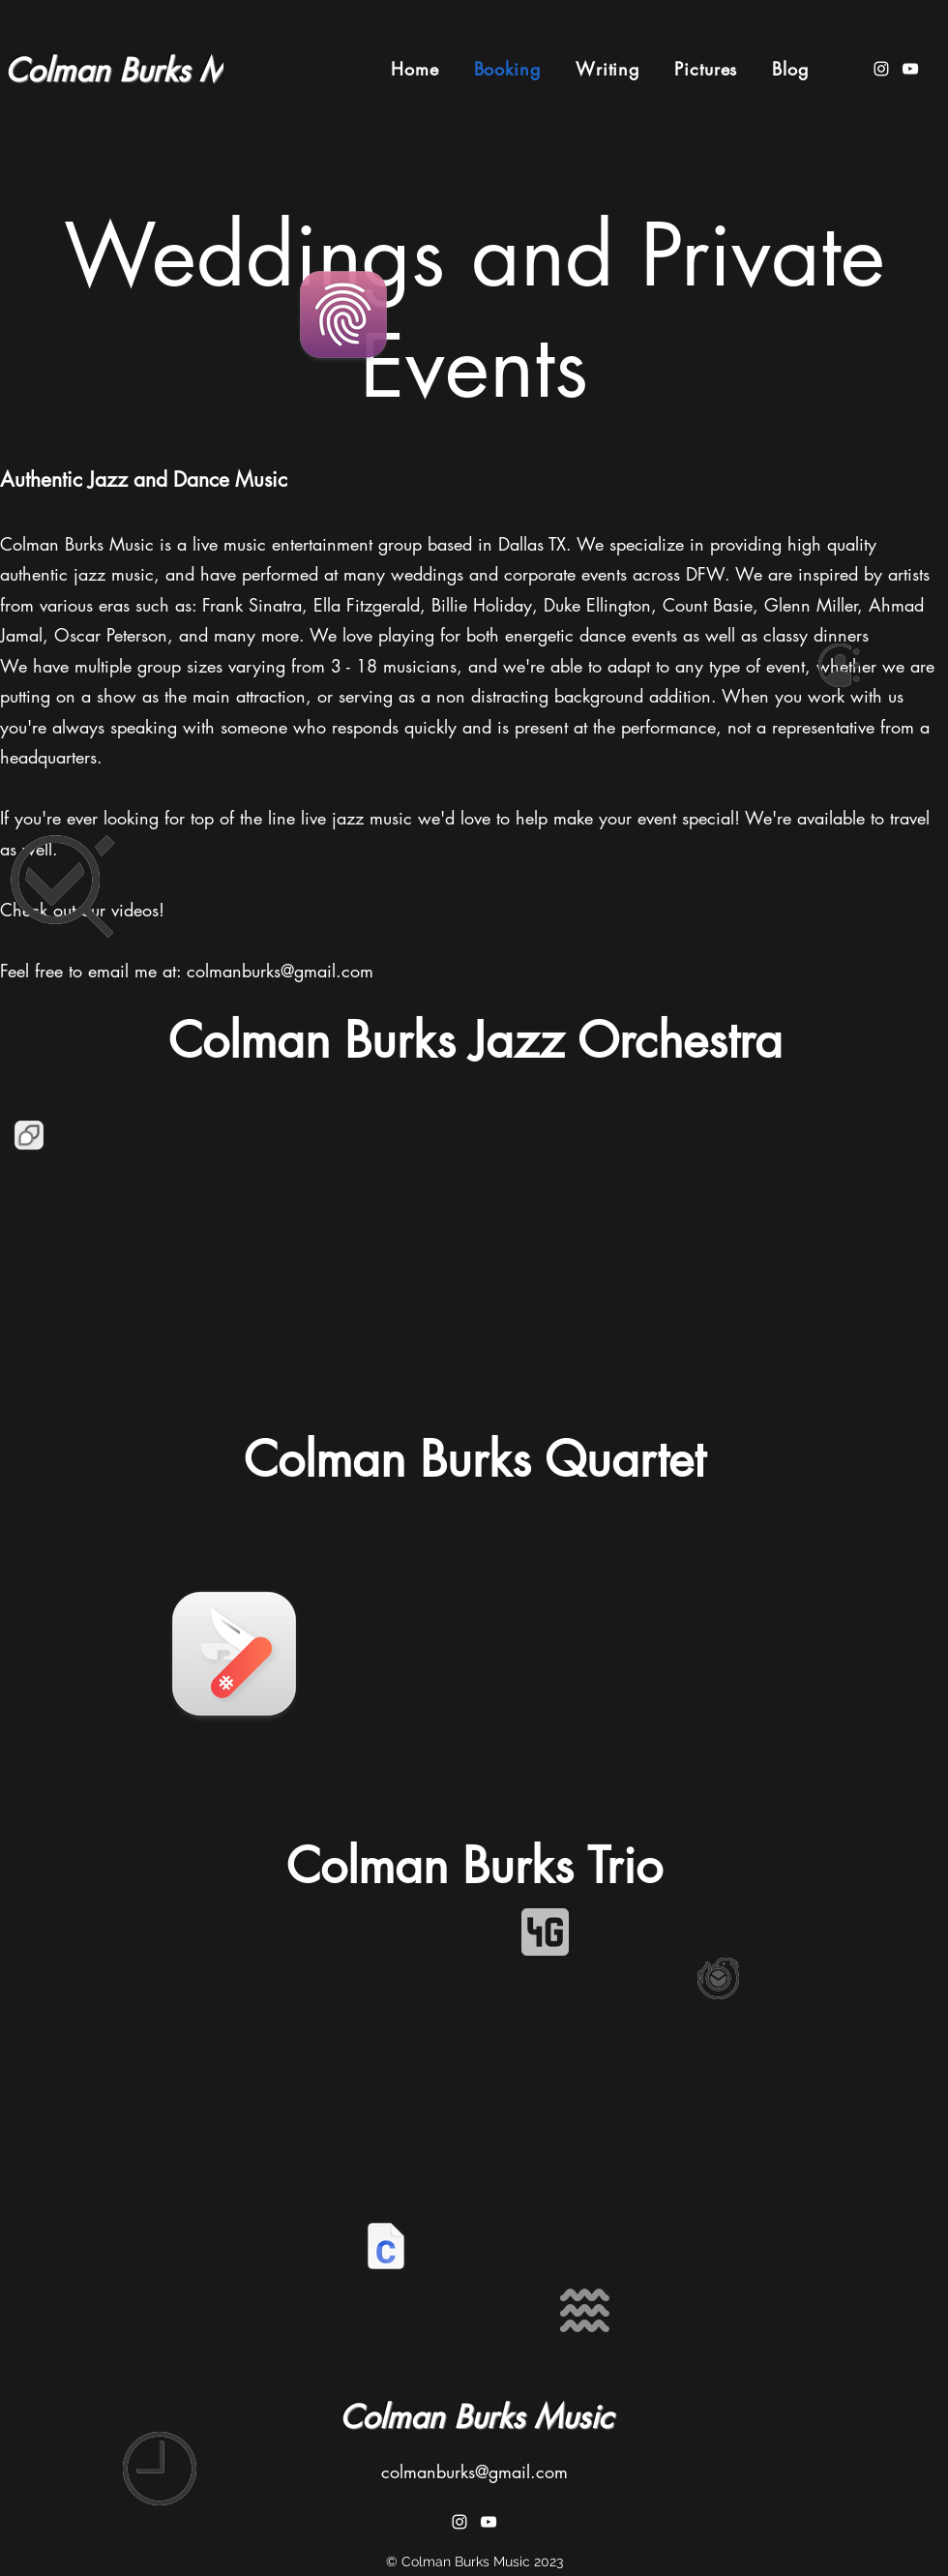  I want to click on view recently used emojis, so click(160, 2469).